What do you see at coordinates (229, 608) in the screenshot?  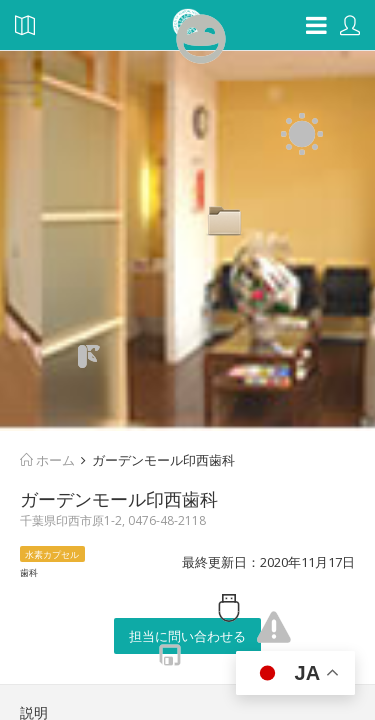 I see `access removable media settings` at bounding box center [229, 608].